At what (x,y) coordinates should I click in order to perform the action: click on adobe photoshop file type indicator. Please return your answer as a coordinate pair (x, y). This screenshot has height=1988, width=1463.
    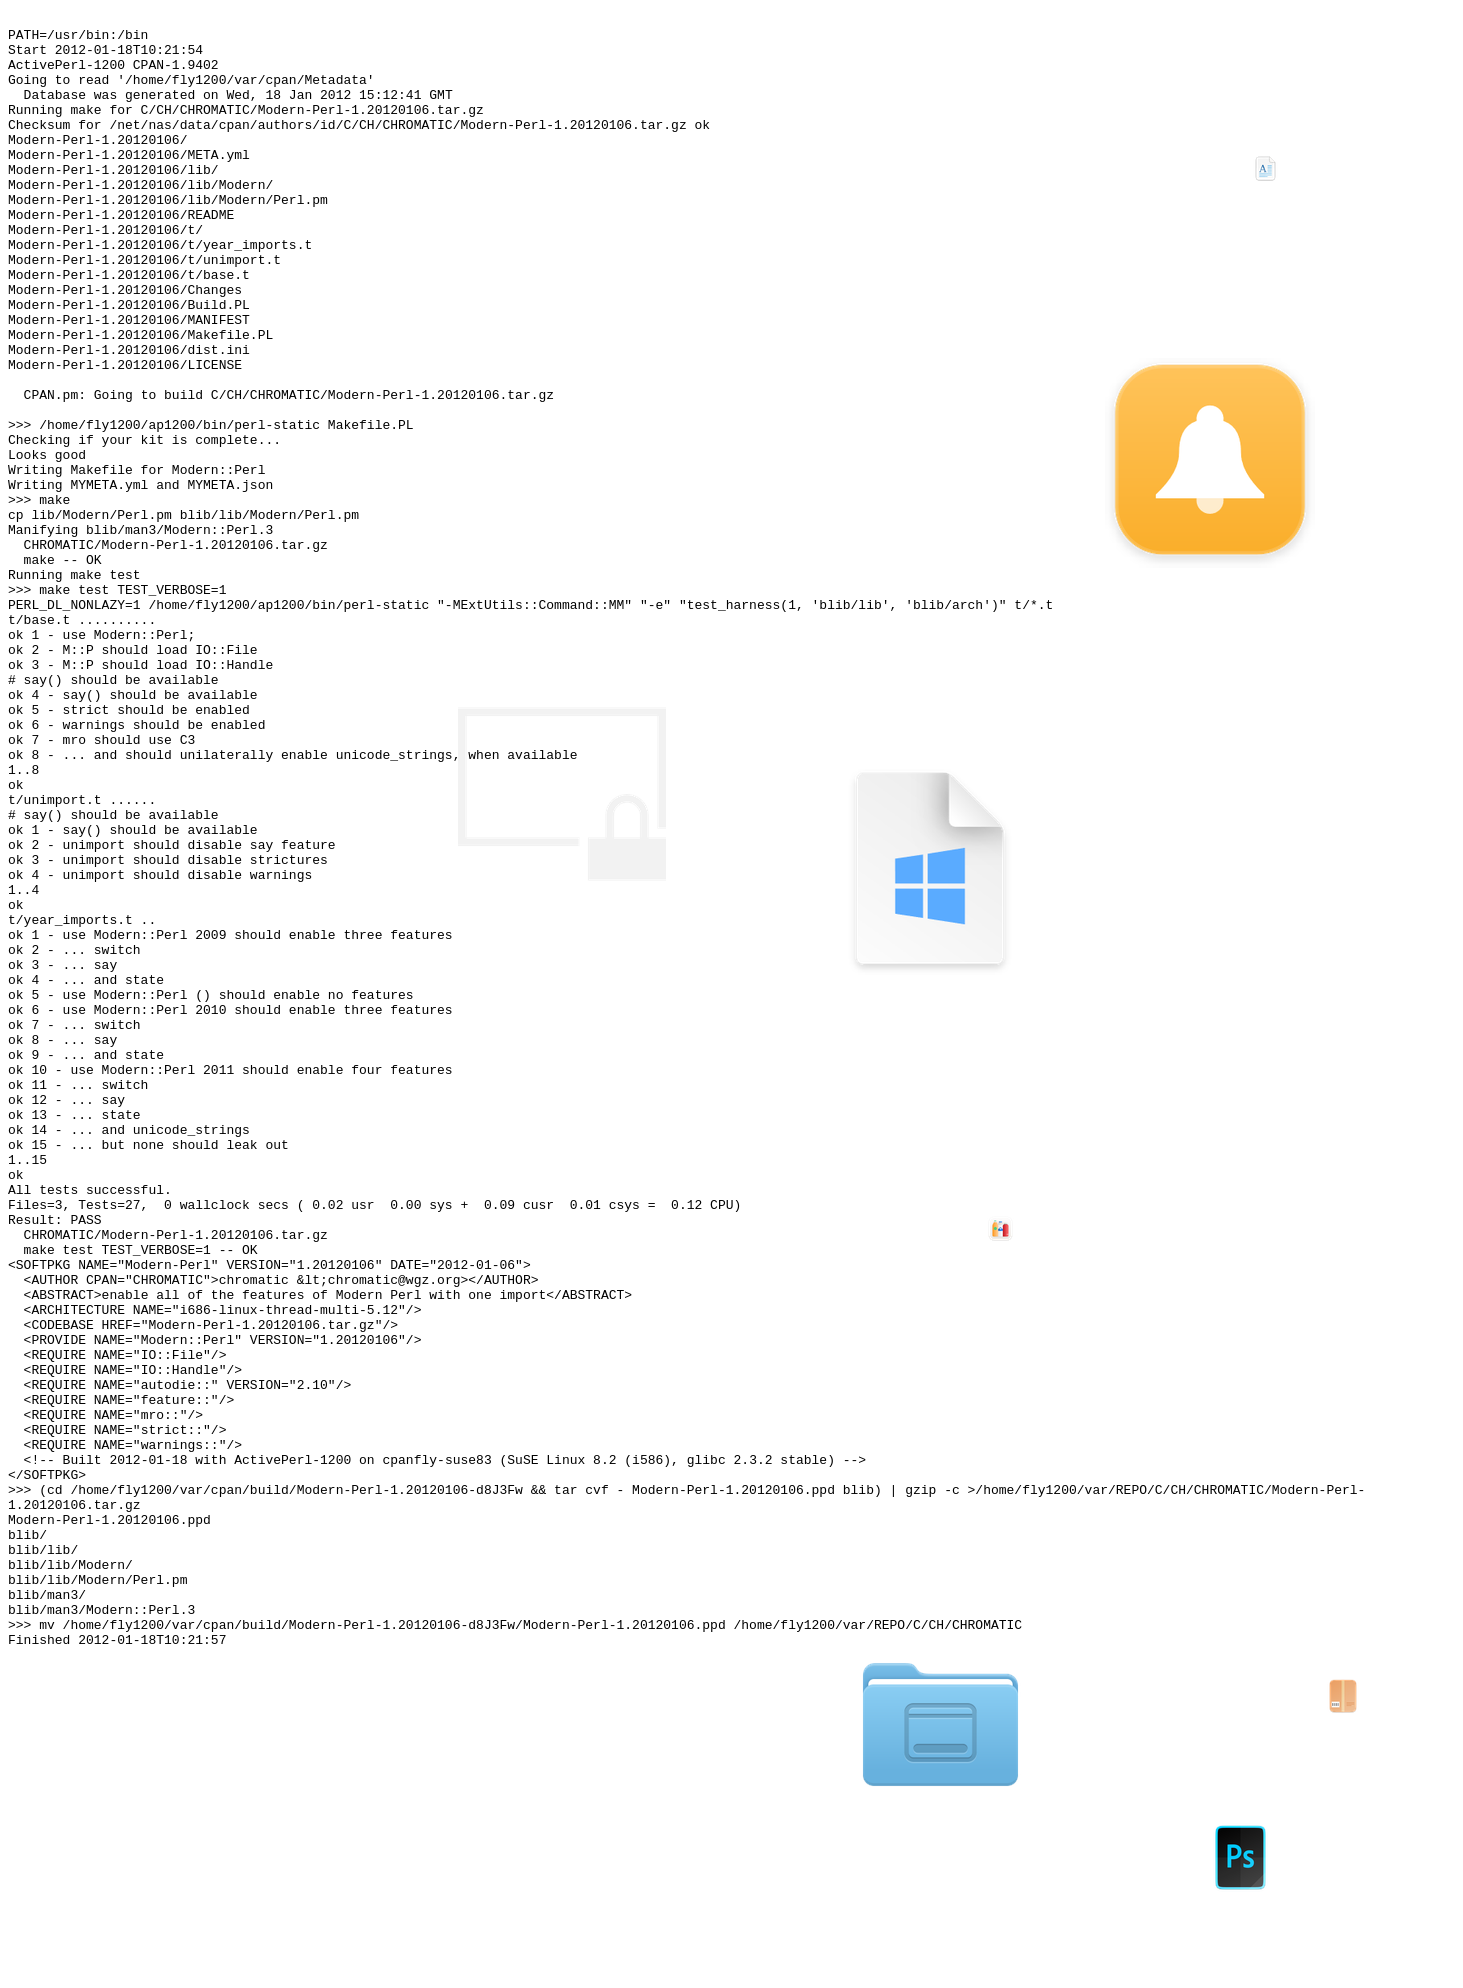
    Looking at the image, I should click on (1240, 1857).